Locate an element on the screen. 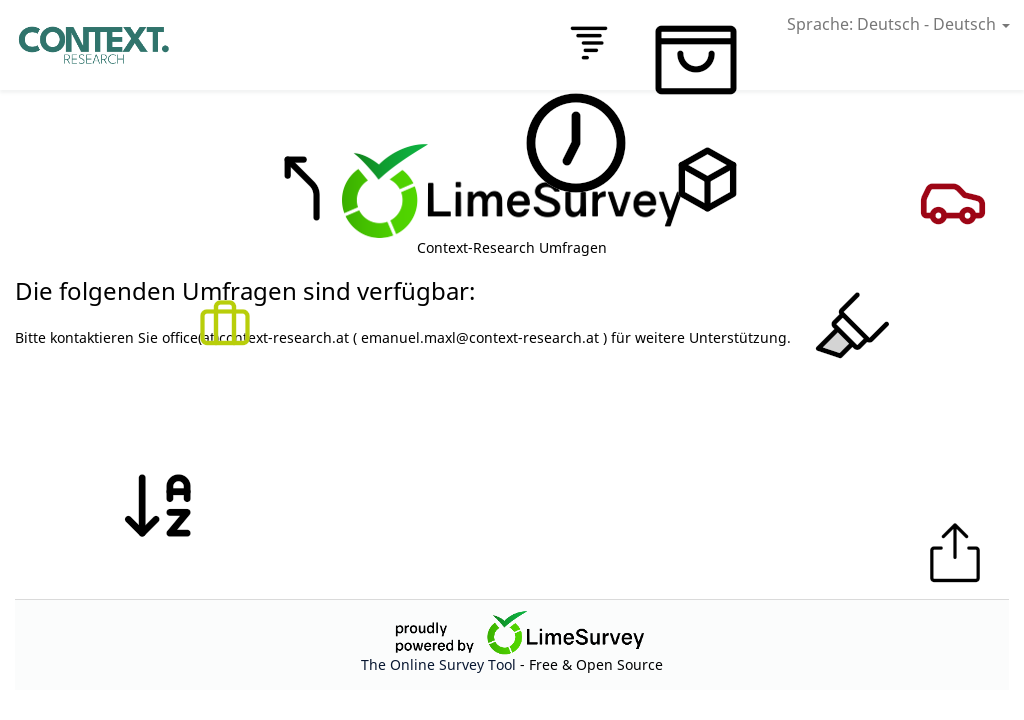 Image resolution: width=1024 pixels, height=720 pixels. export or share content to another app is located at coordinates (955, 555).